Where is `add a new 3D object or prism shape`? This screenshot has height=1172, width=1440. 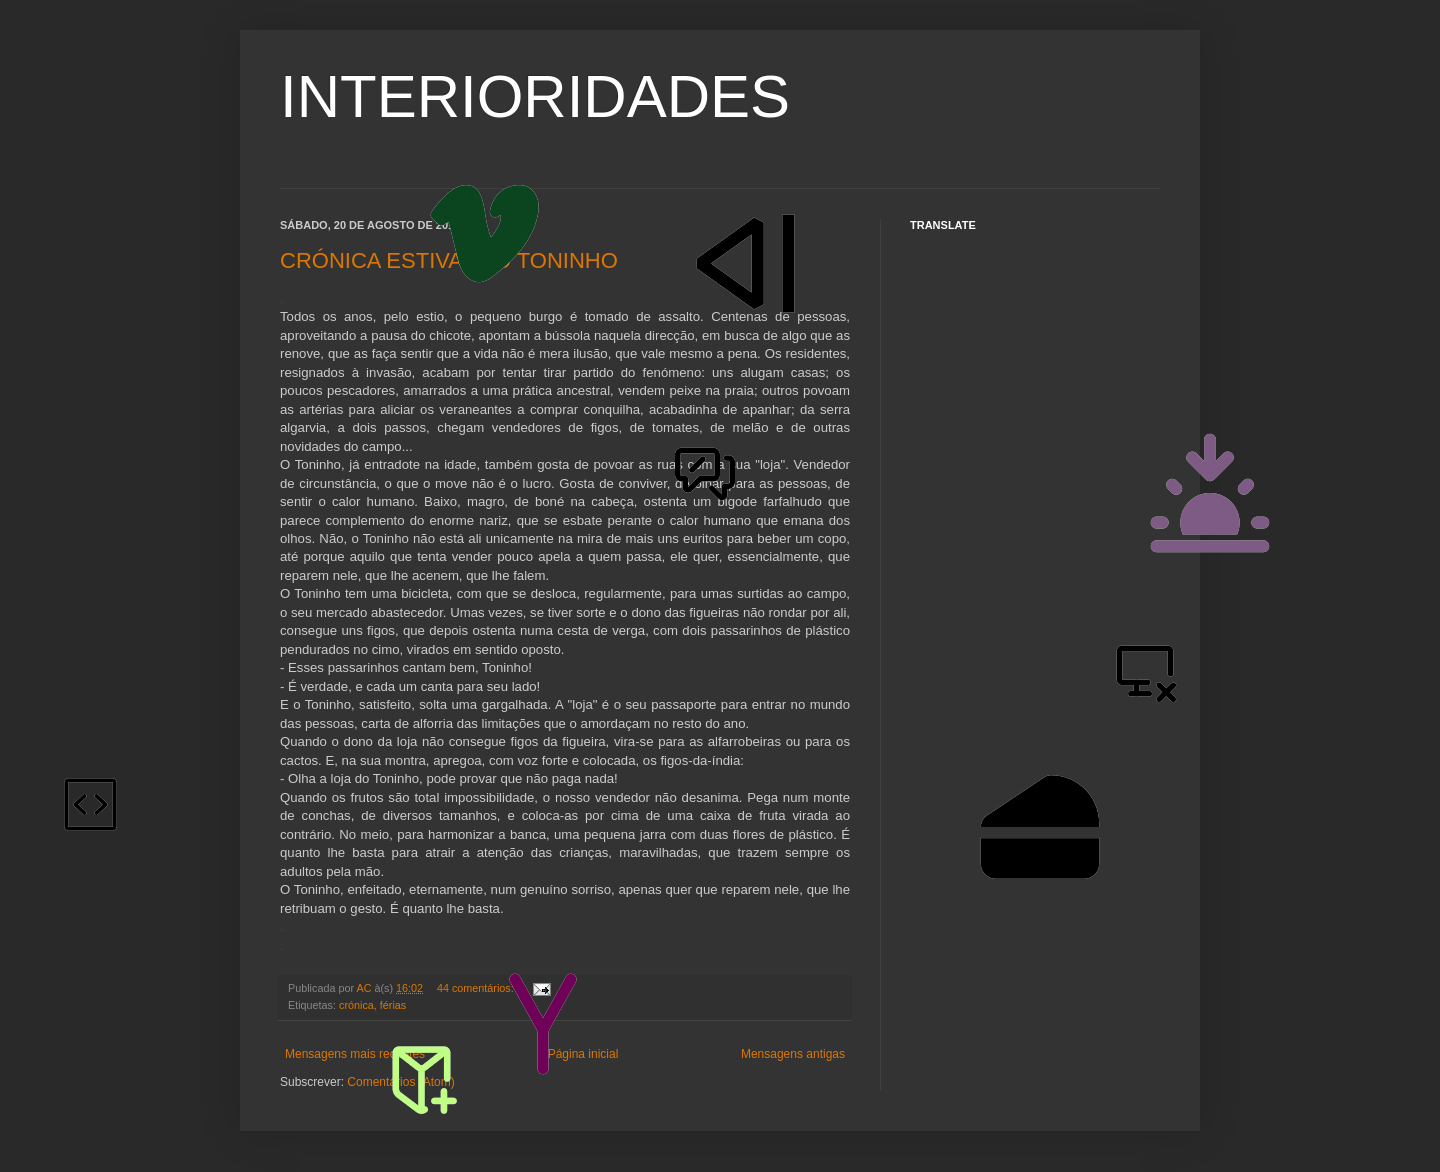 add a new 3D object or prism shape is located at coordinates (421, 1078).